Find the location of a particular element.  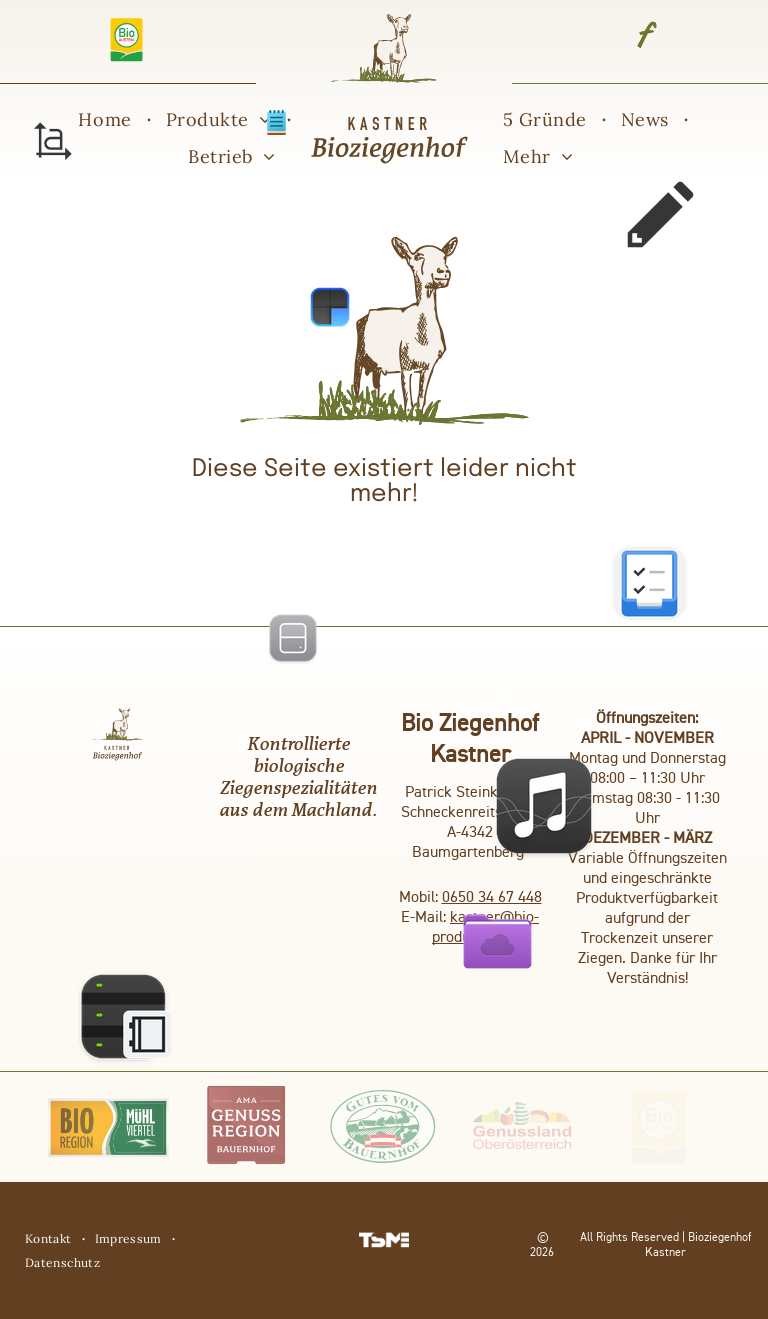

open font viewer application is located at coordinates (52, 142).